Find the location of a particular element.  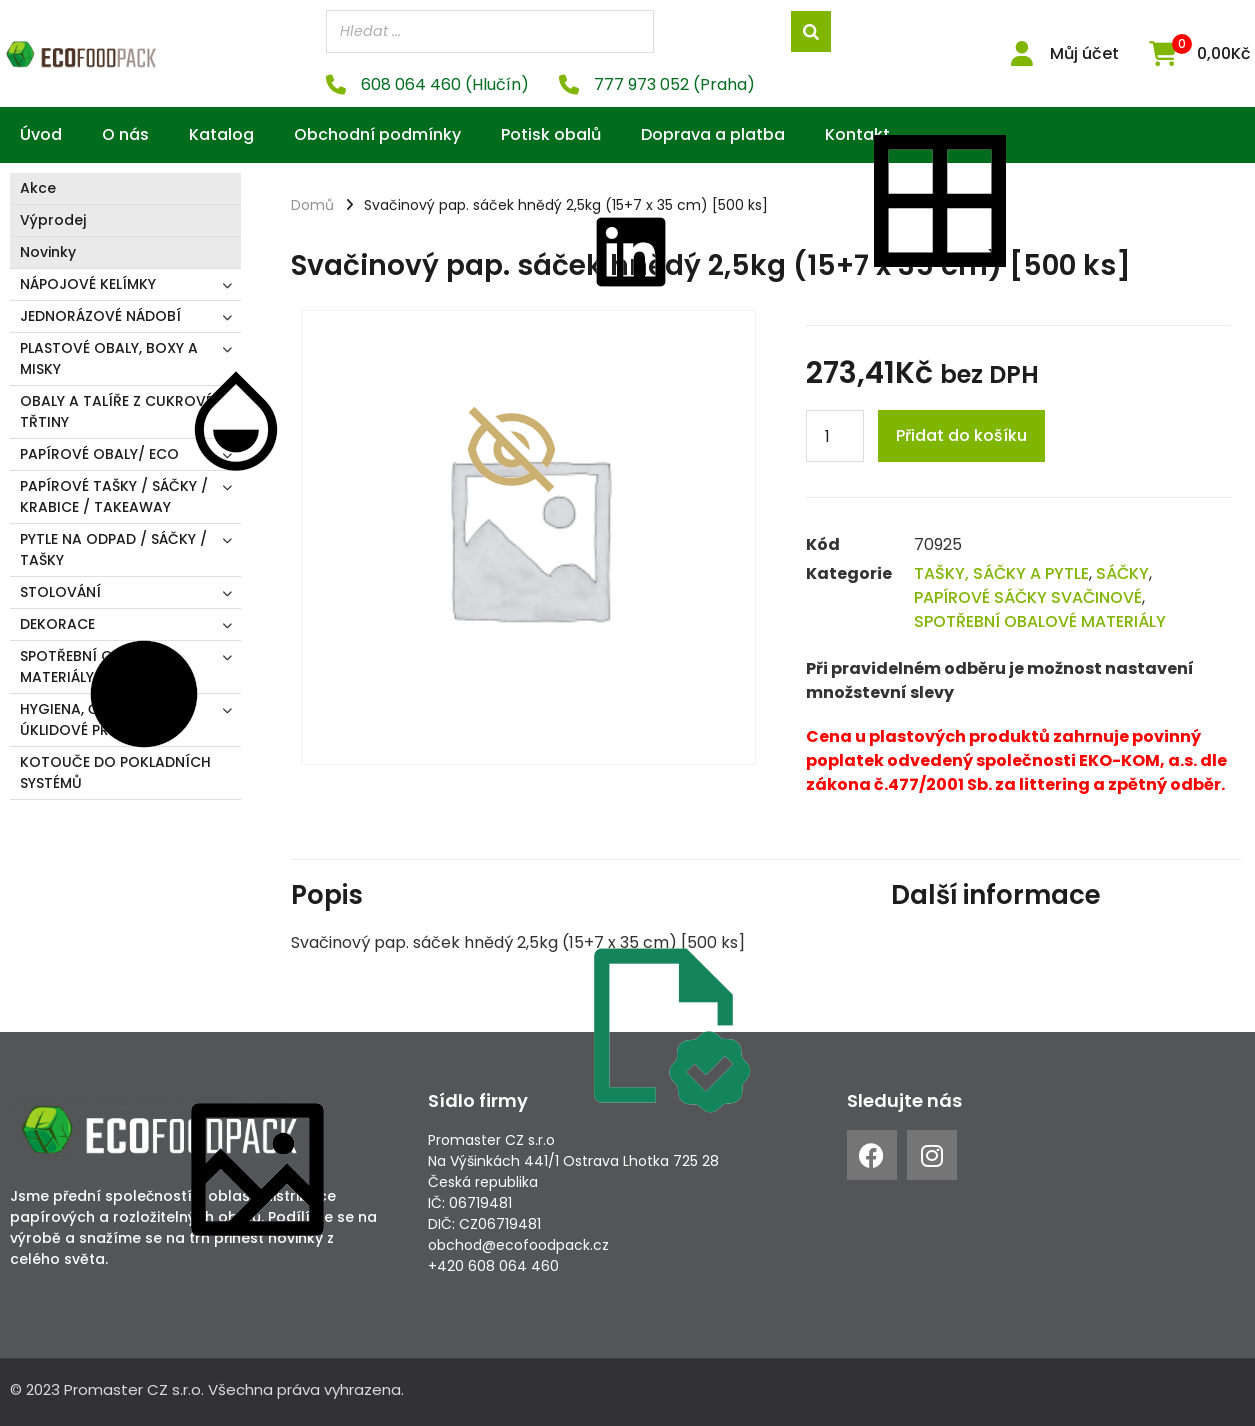

sign in with Microsoft account is located at coordinates (940, 201).